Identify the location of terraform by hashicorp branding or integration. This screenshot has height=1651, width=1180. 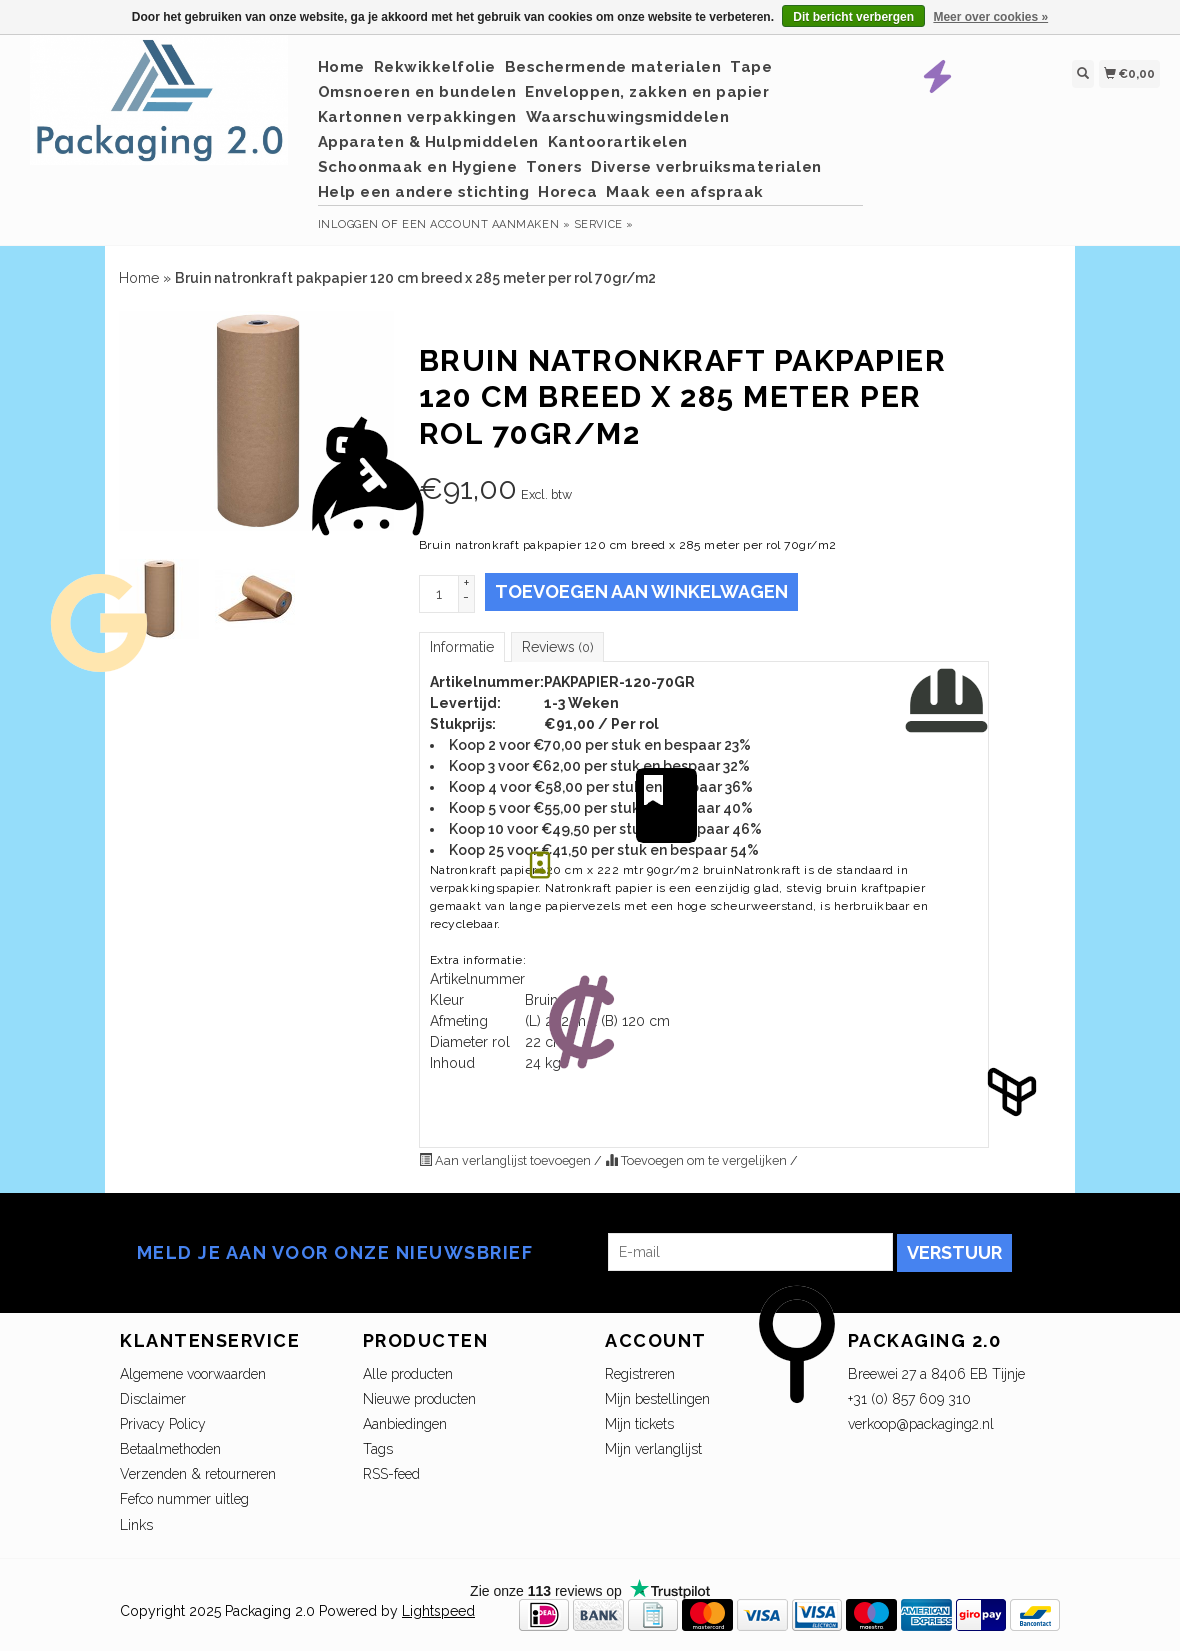
(1012, 1092).